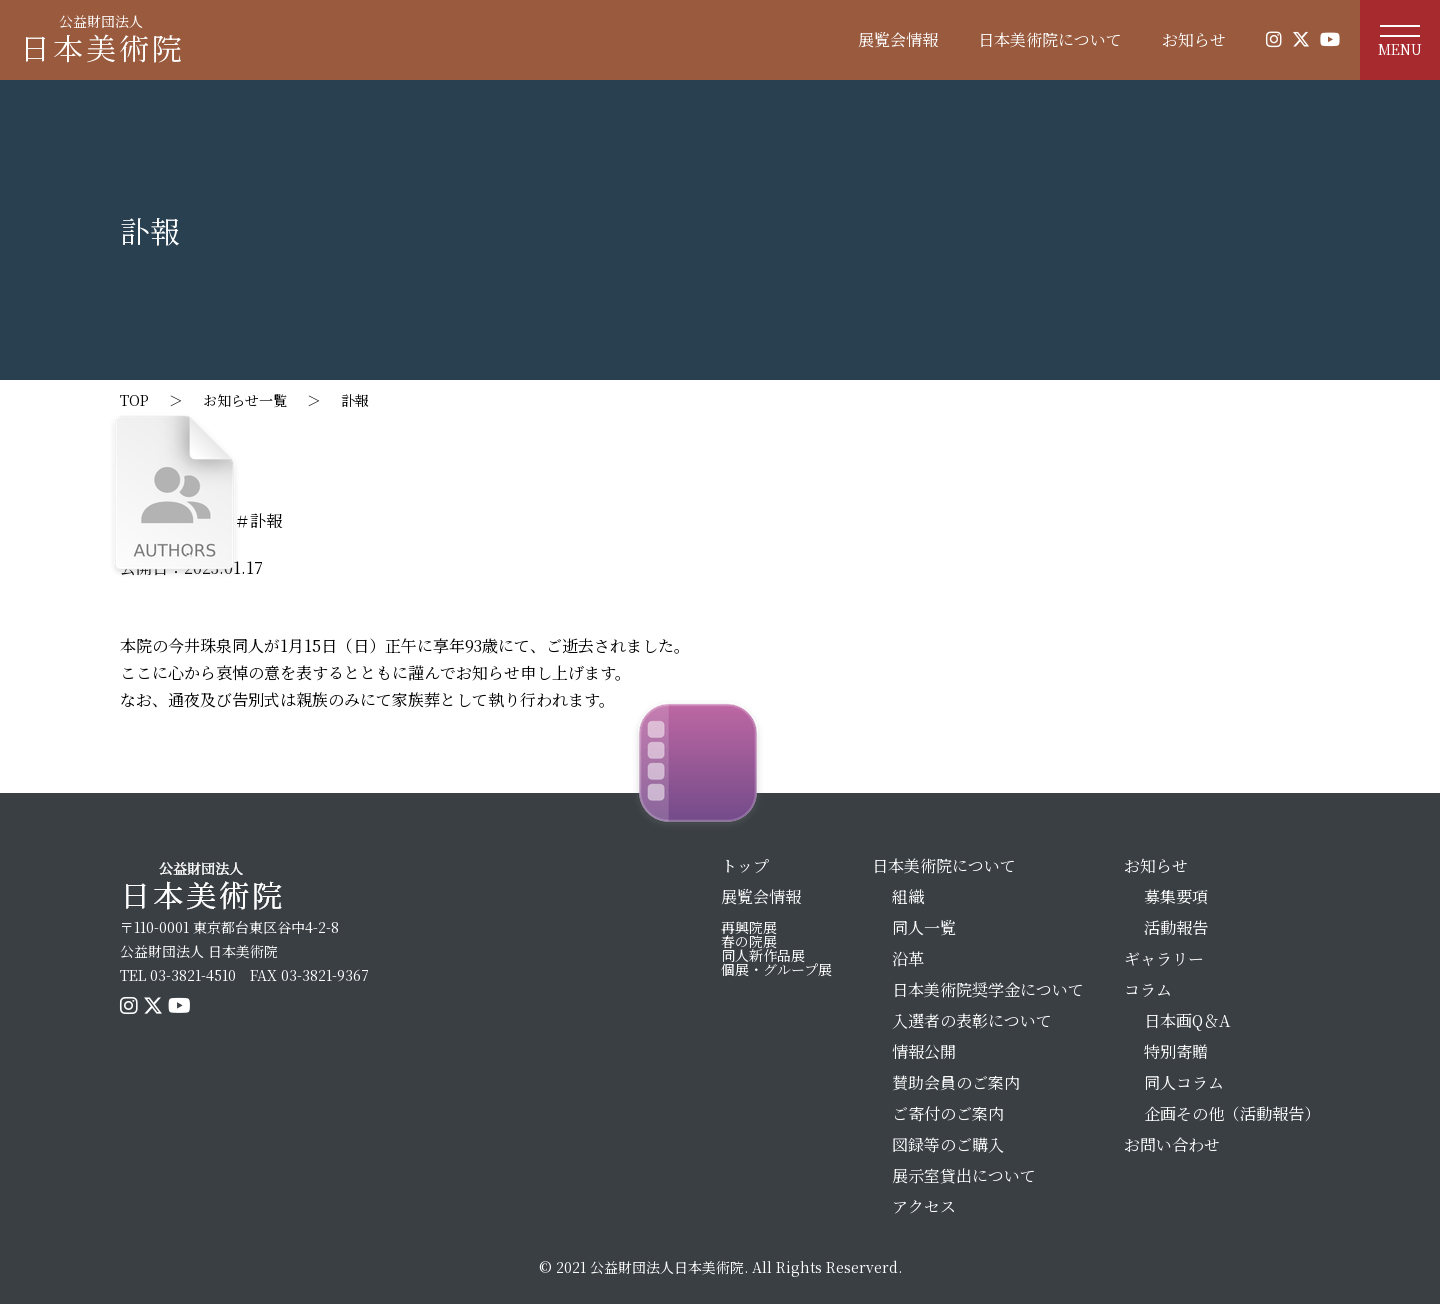 The width and height of the screenshot is (1440, 1304). I want to click on access ubuntu panel preferences, so click(698, 765).